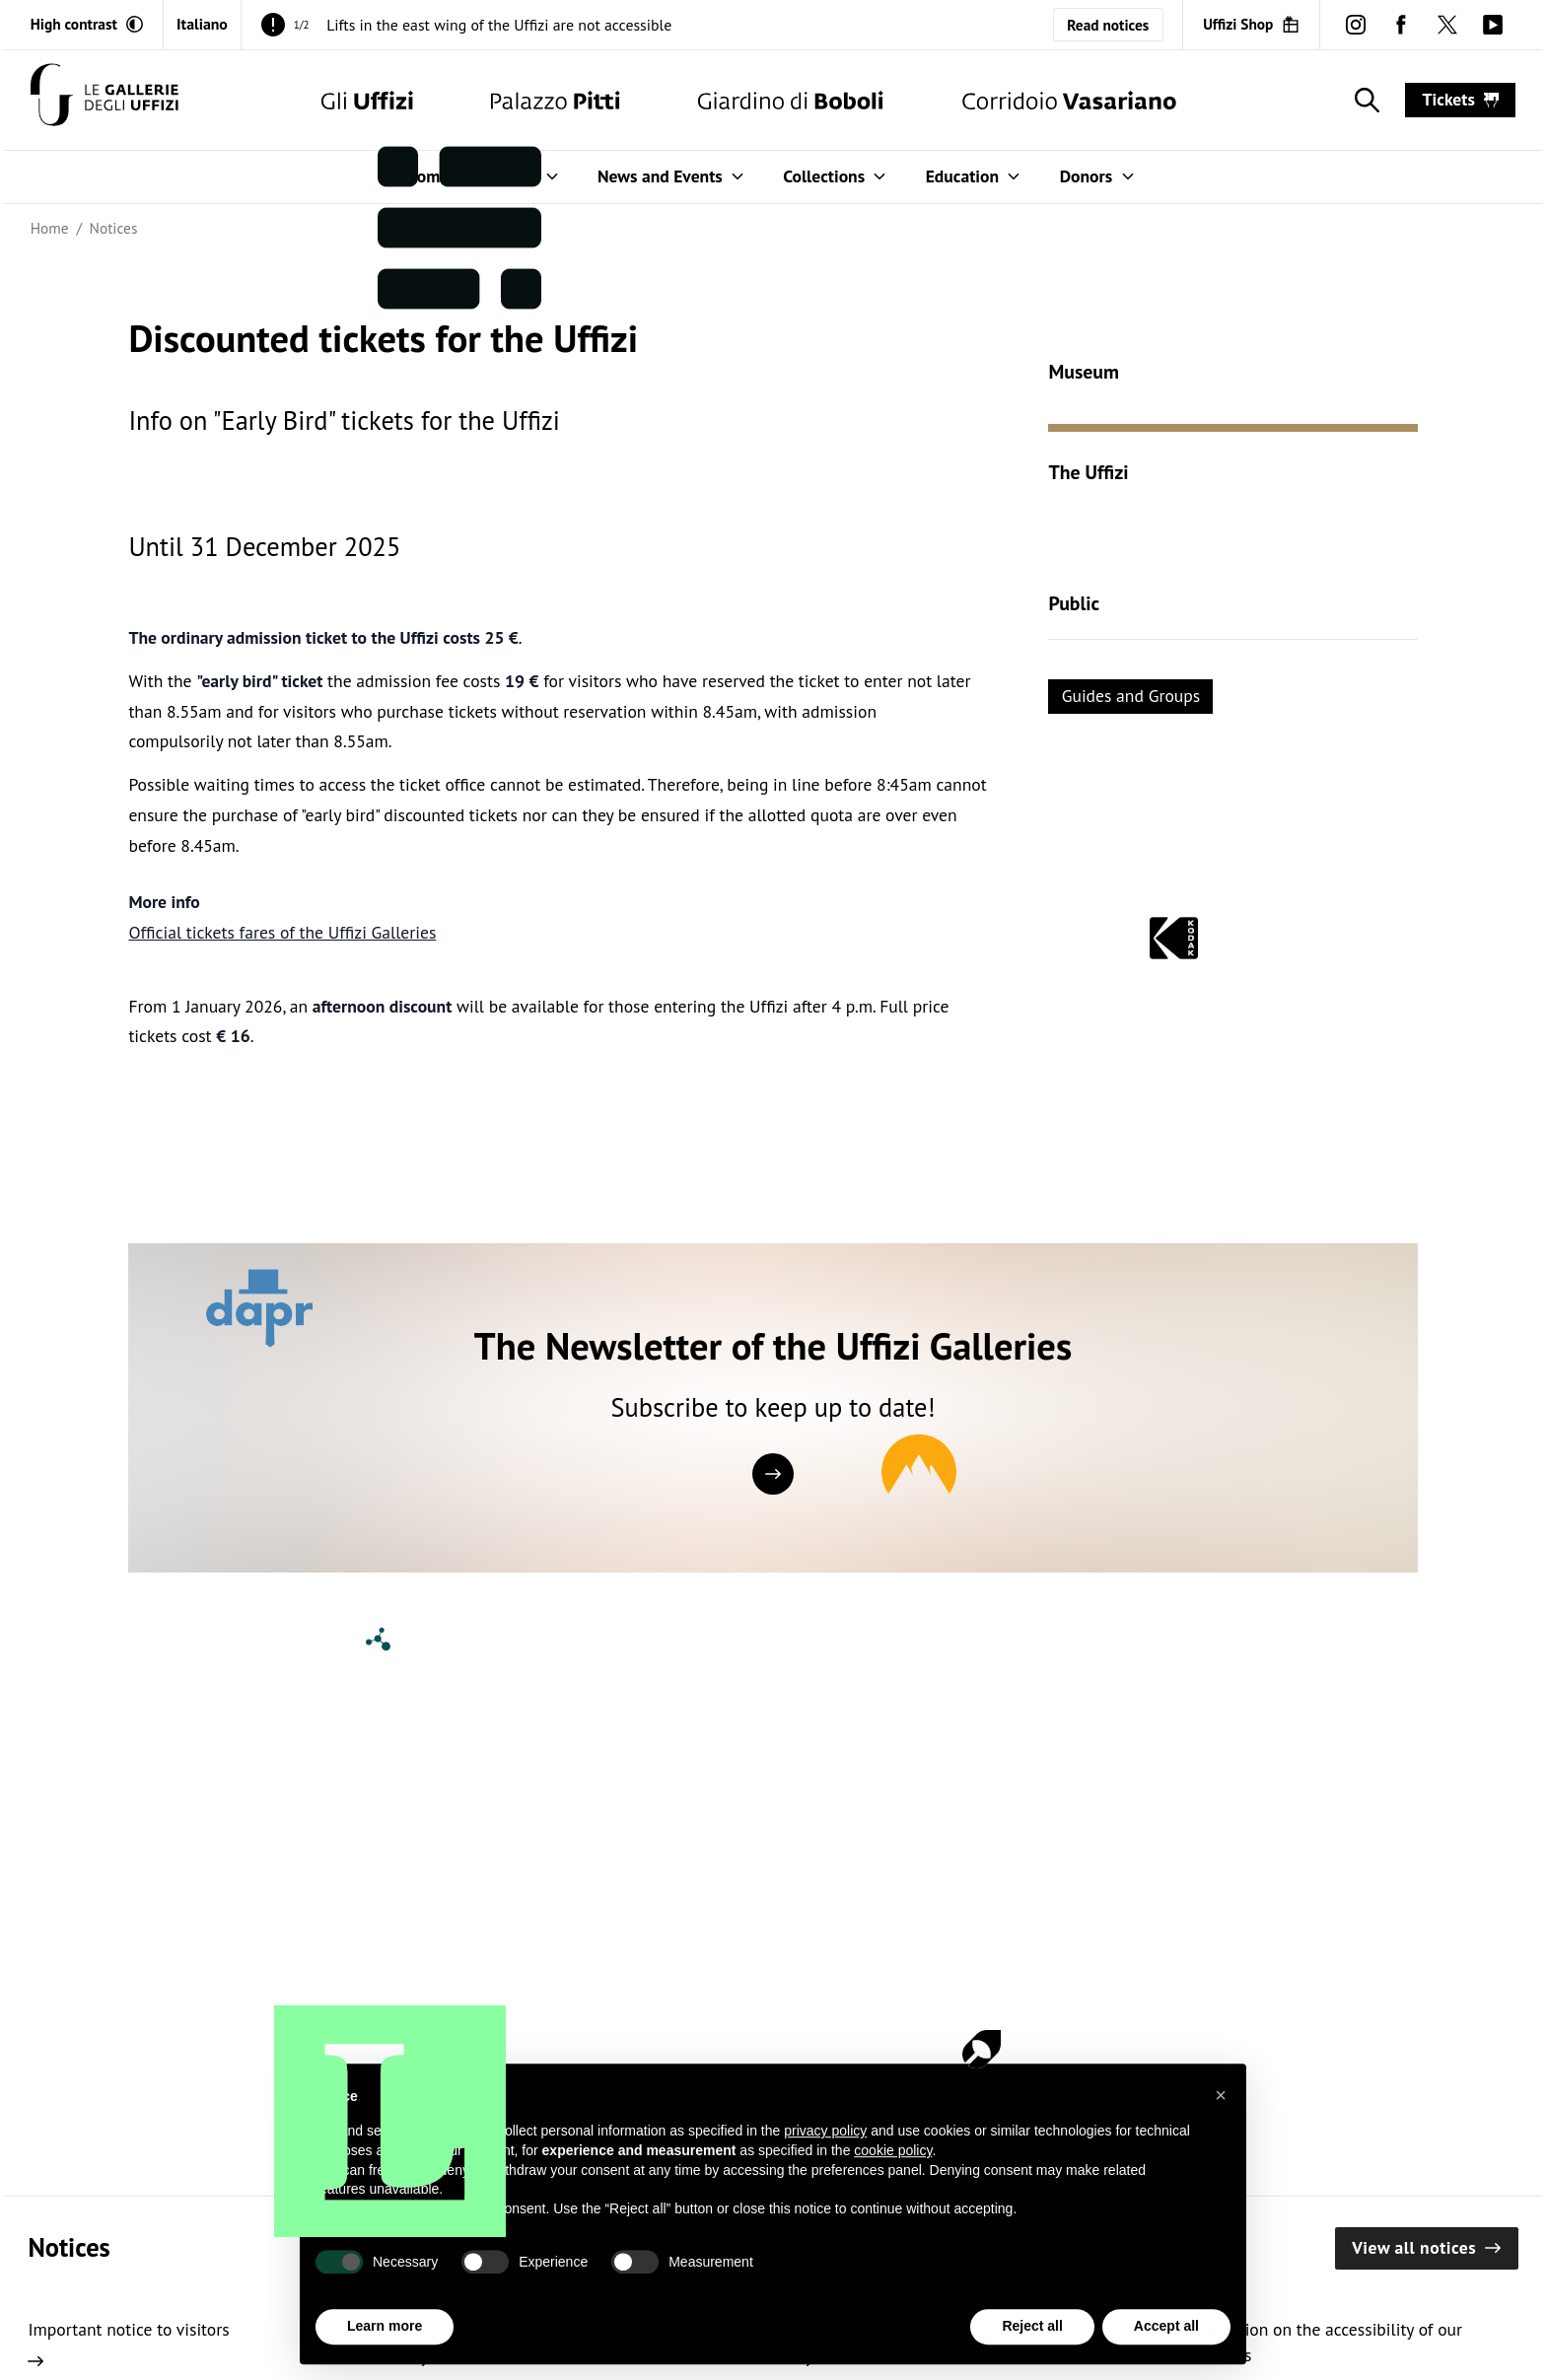 This screenshot has width=1546, height=2380. What do you see at coordinates (981, 2049) in the screenshot?
I see `visit mintlify documentation platform` at bounding box center [981, 2049].